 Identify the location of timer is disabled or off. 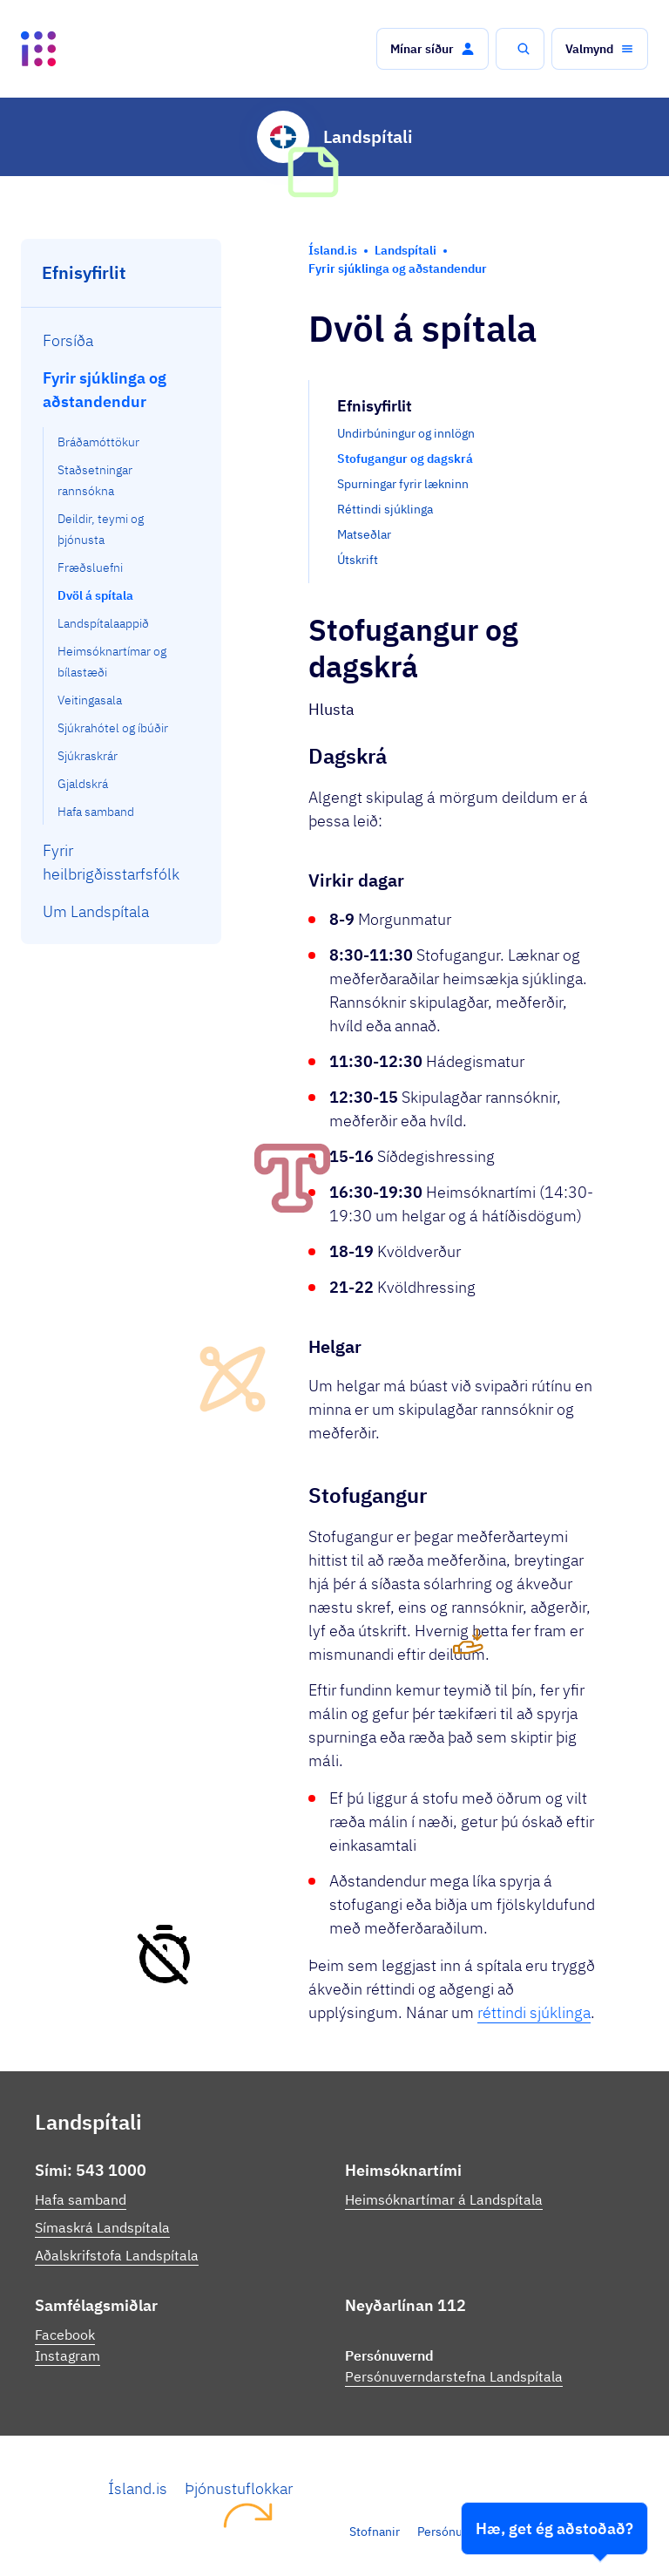
(165, 1955).